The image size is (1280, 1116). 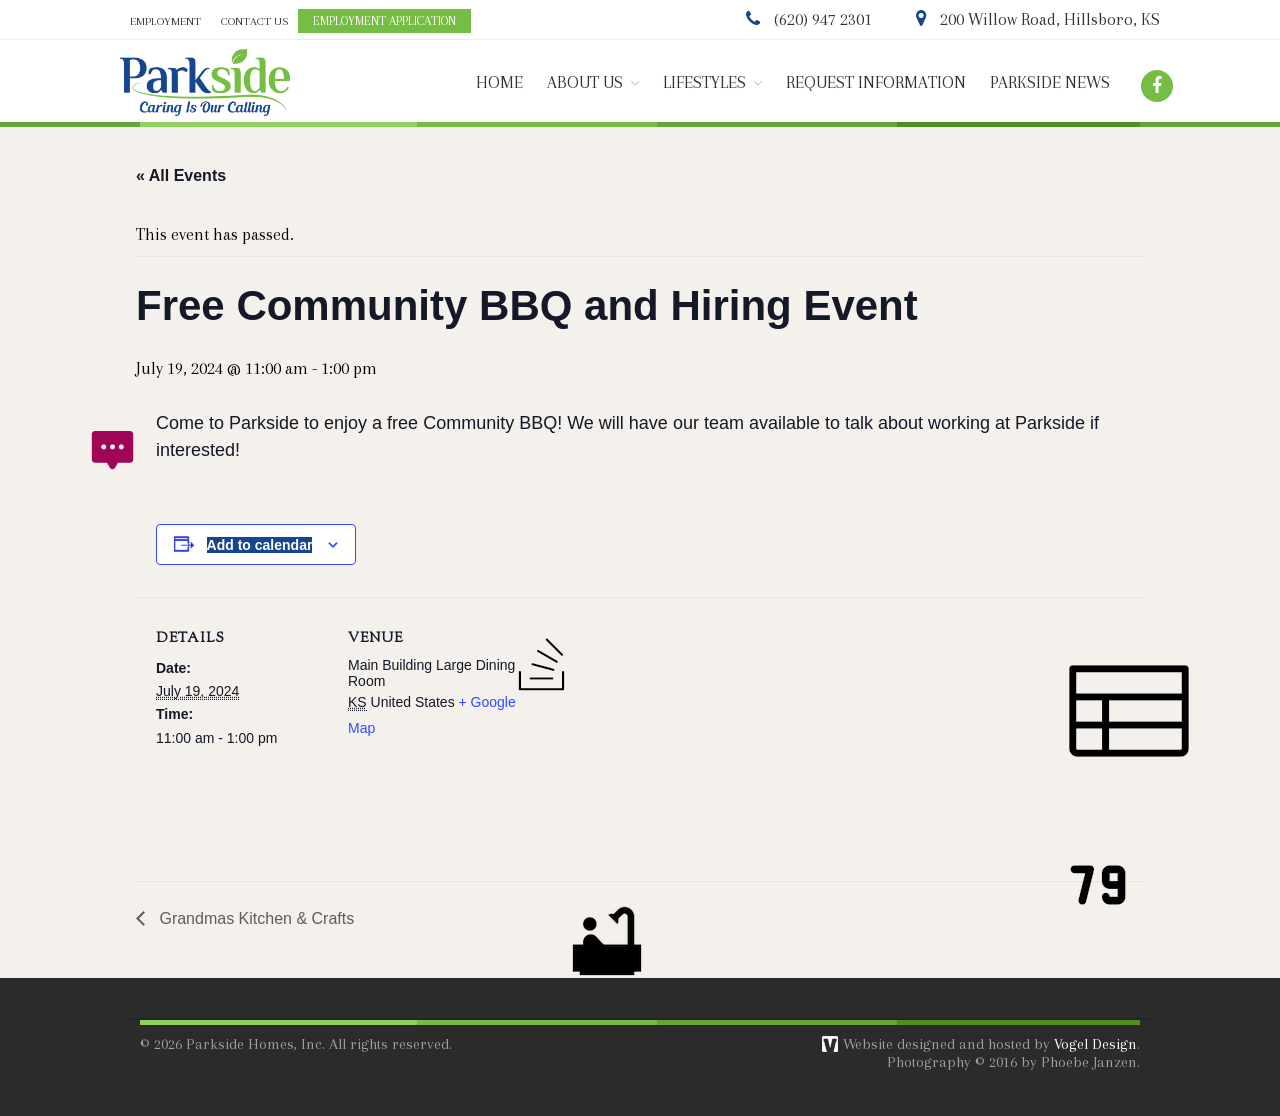 What do you see at coordinates (541, 665) in the screenshot?
I see `visit stack overflow for developer help` at bounding box center [541, 665].